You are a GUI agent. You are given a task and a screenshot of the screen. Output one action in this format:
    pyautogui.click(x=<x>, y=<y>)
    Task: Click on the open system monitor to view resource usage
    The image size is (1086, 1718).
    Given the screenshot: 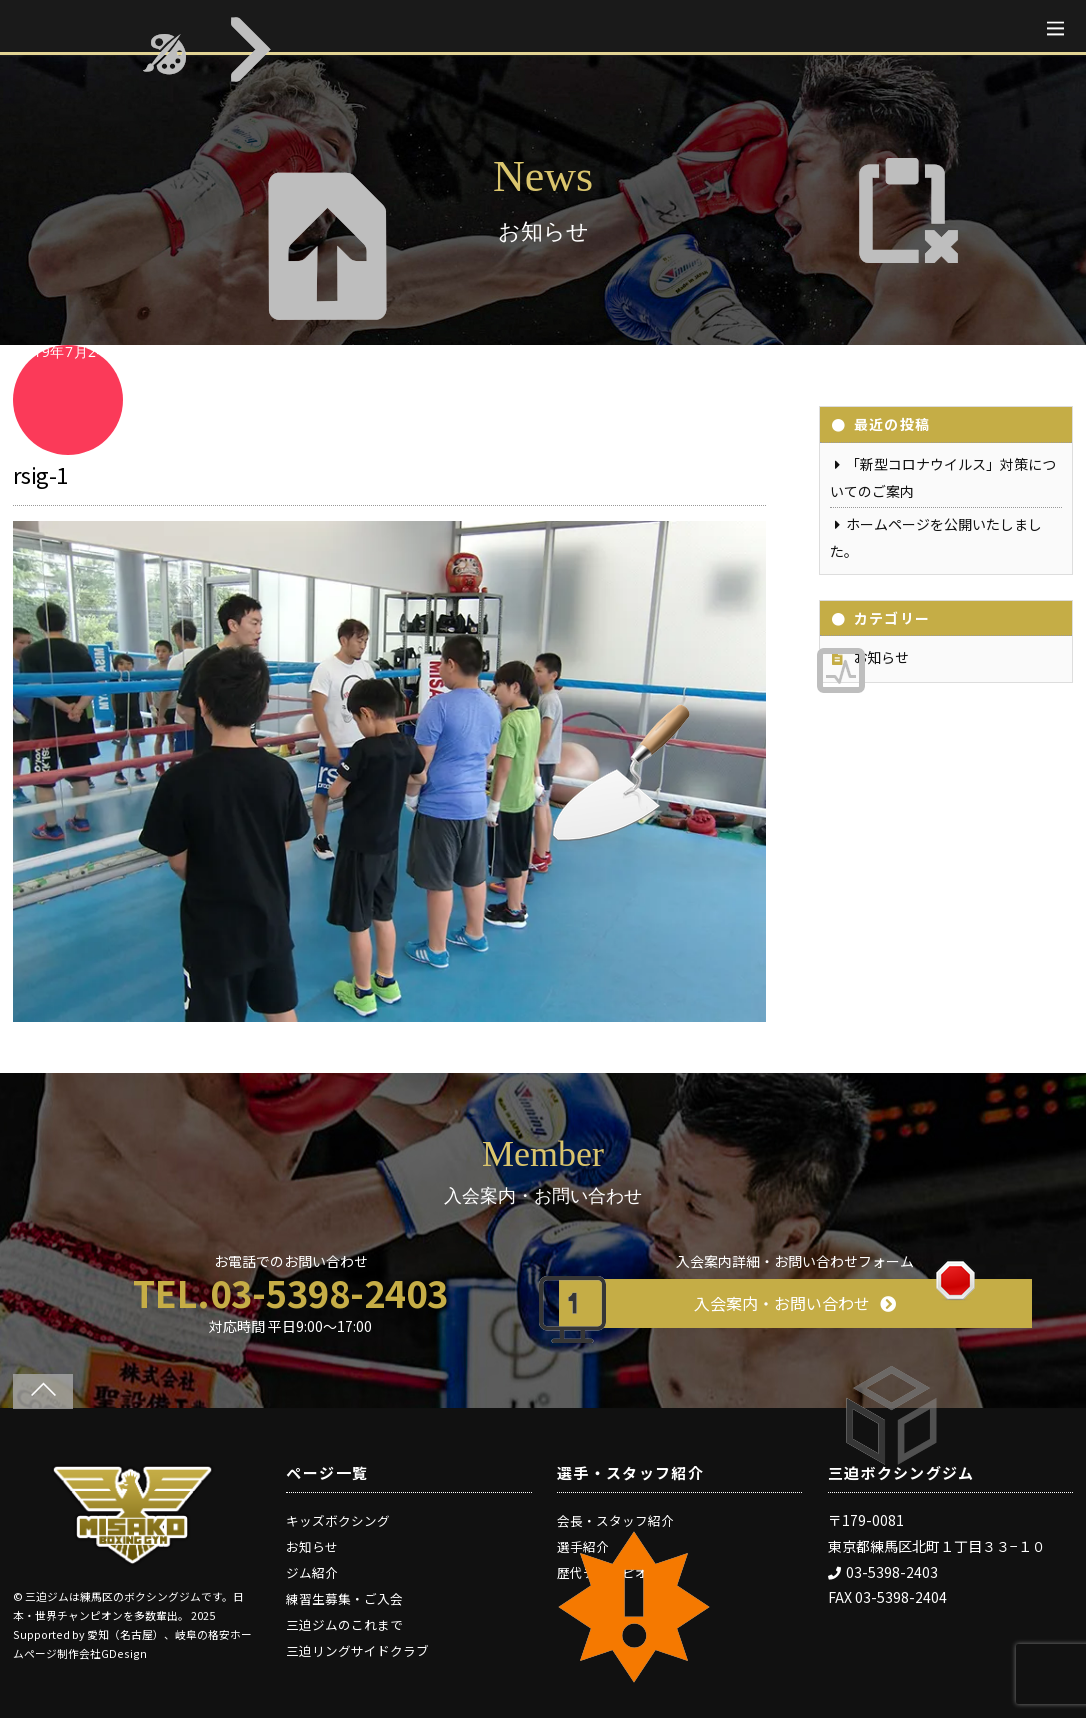 What is the action you would take?
    pyautogui.click(x=841, y=672)
    